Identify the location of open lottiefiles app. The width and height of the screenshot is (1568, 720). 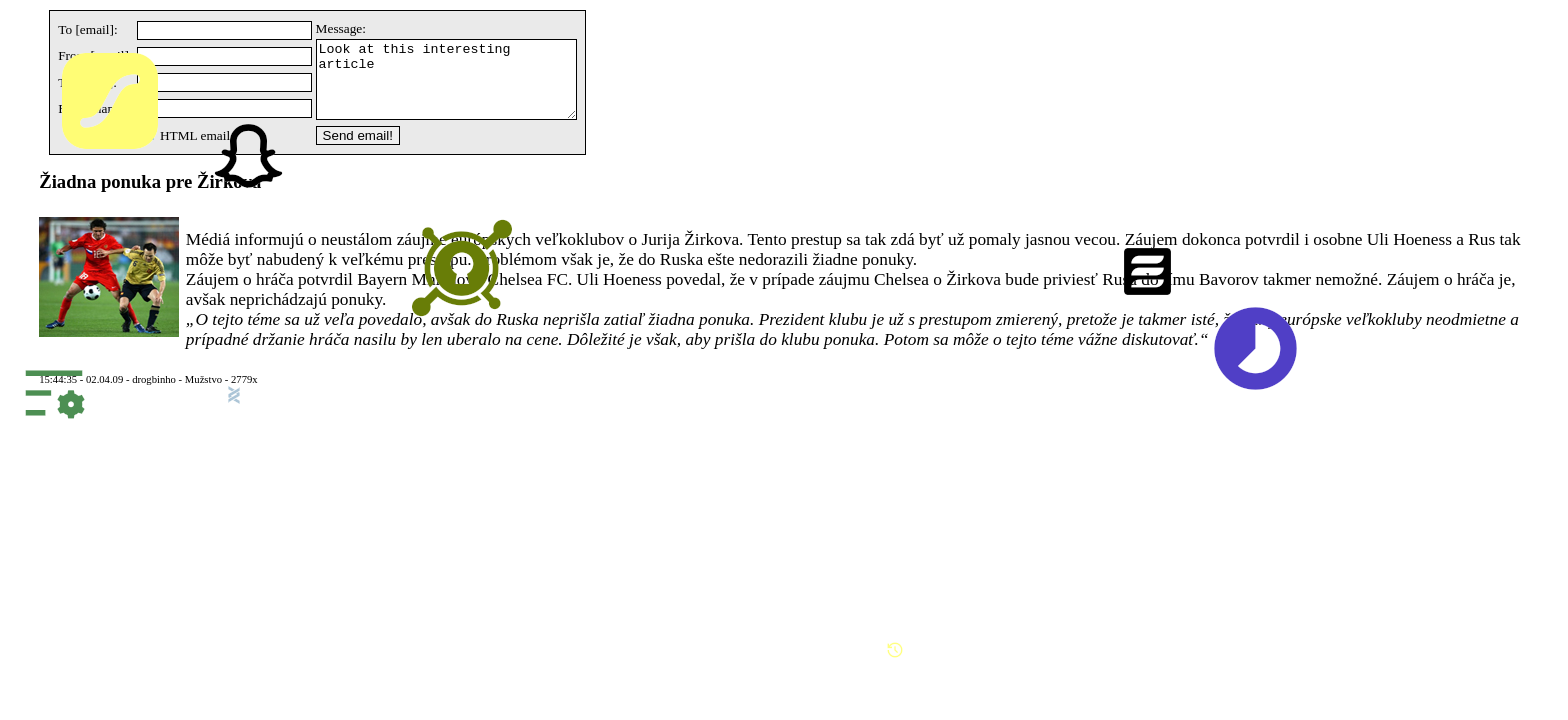
(110, 101).